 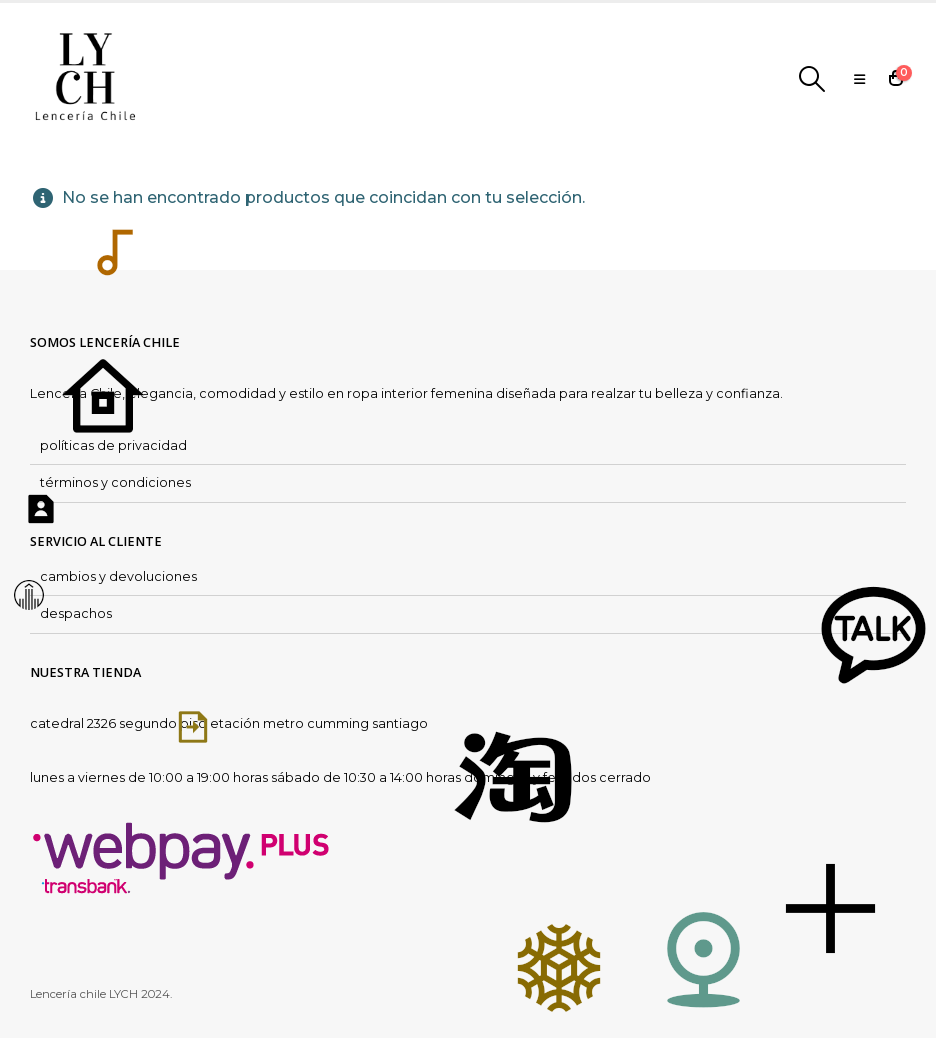 I want to click on open the Taobao app, so click(x=513, y=777).